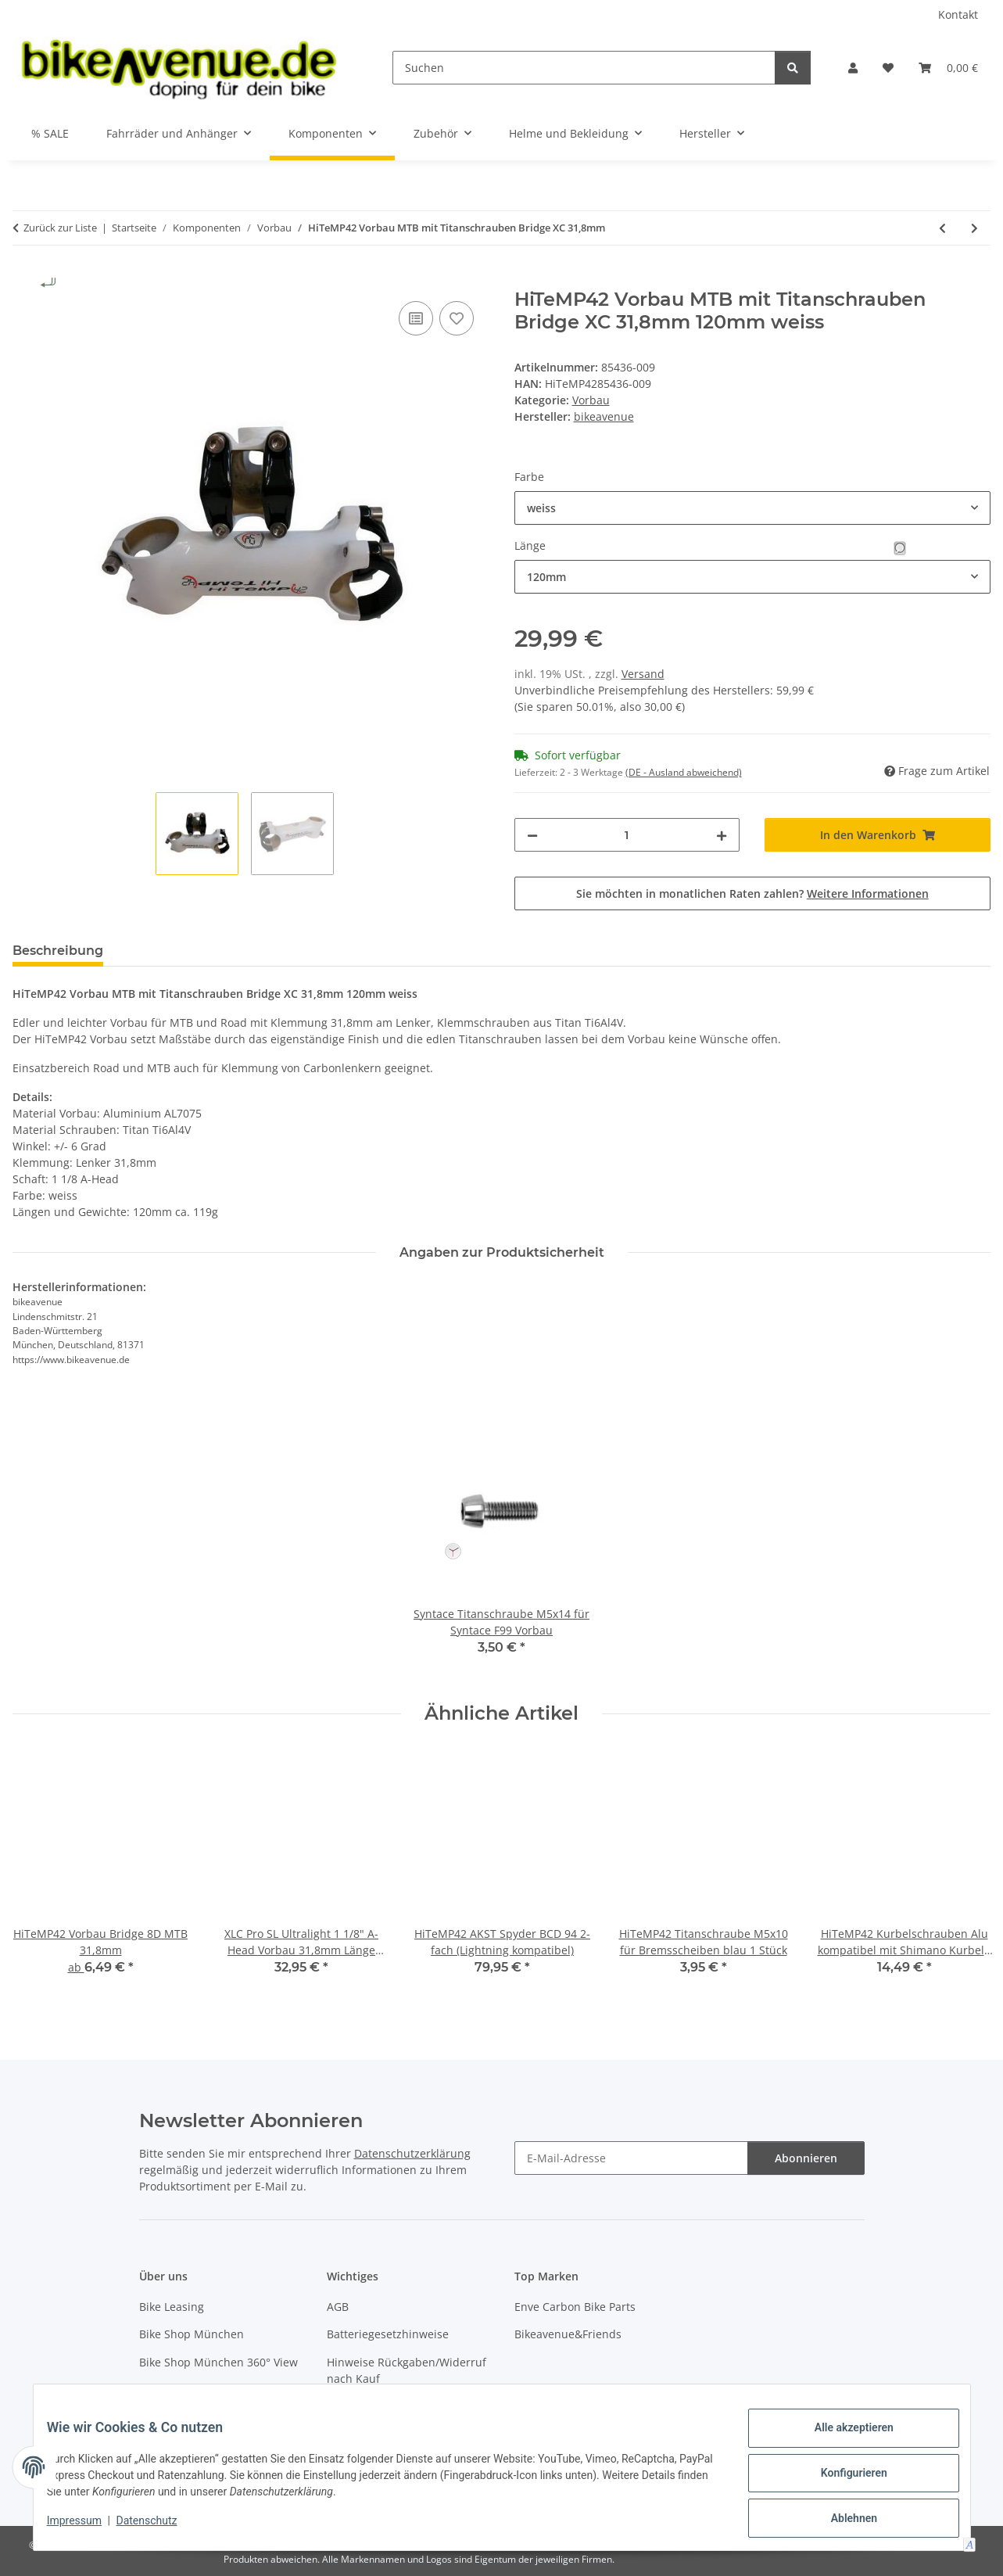  Describe the element at coordinates (48, 282) in the screenshot. I see `reply to all recipients of an email` at that location.